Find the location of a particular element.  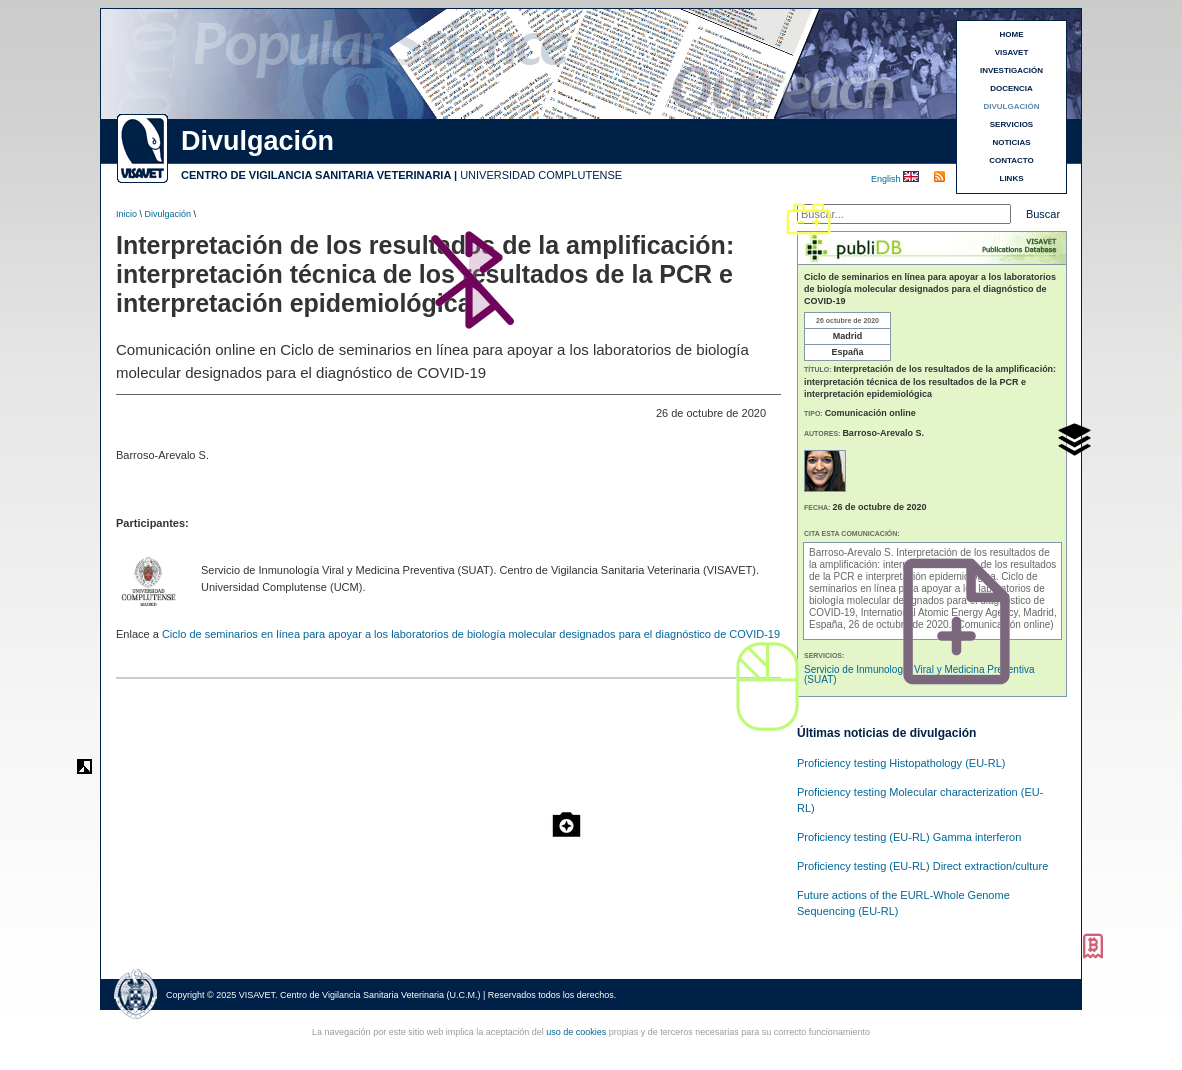

enhance or improve photo quality is located at coordinates (566, 824).